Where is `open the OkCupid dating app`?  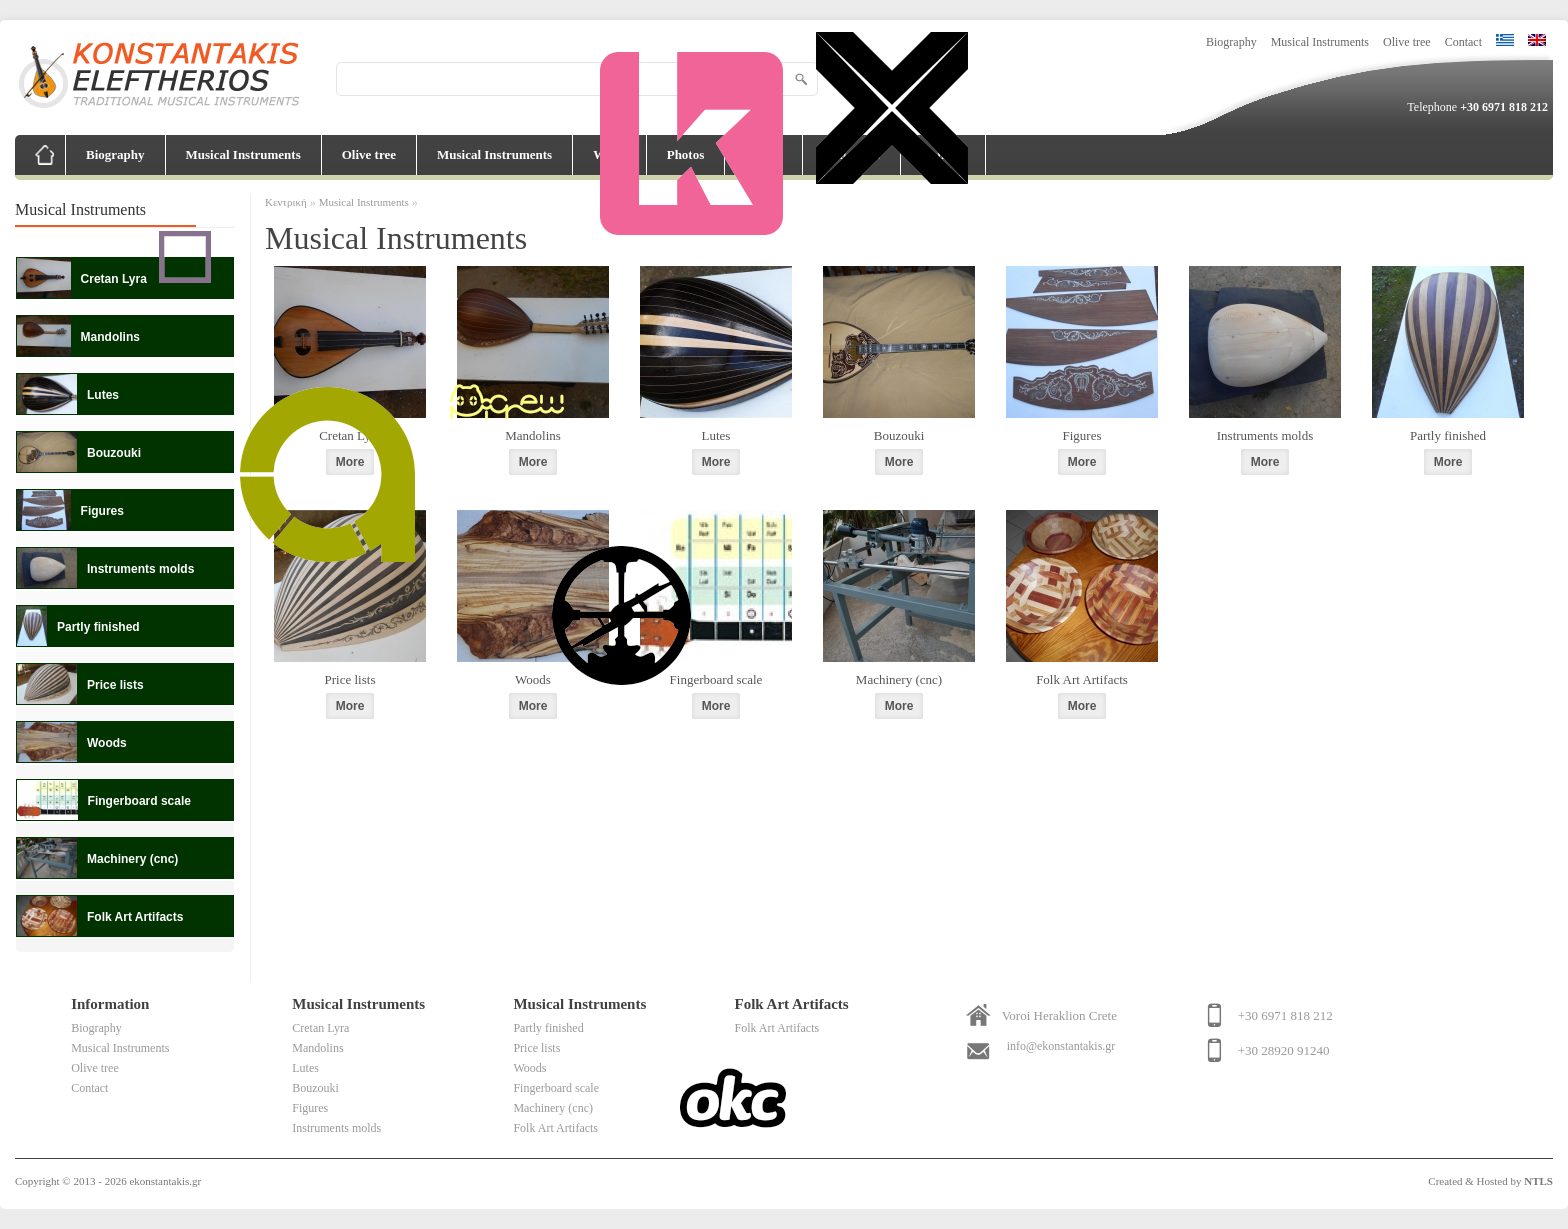 open the OkCupid dating app is located at coordinates (733, 1098).